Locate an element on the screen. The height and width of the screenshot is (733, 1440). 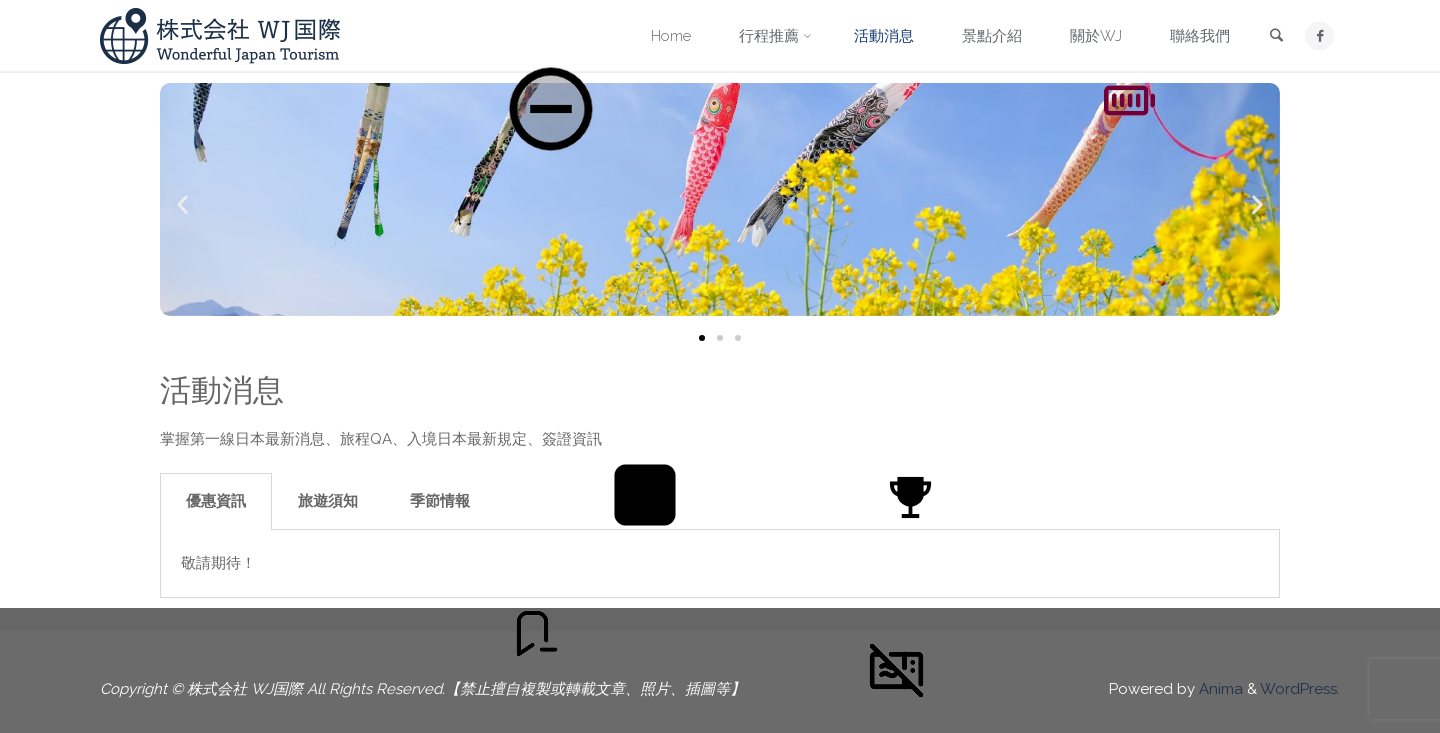
remove item from bookmarks is located at coordinates (532, 633).